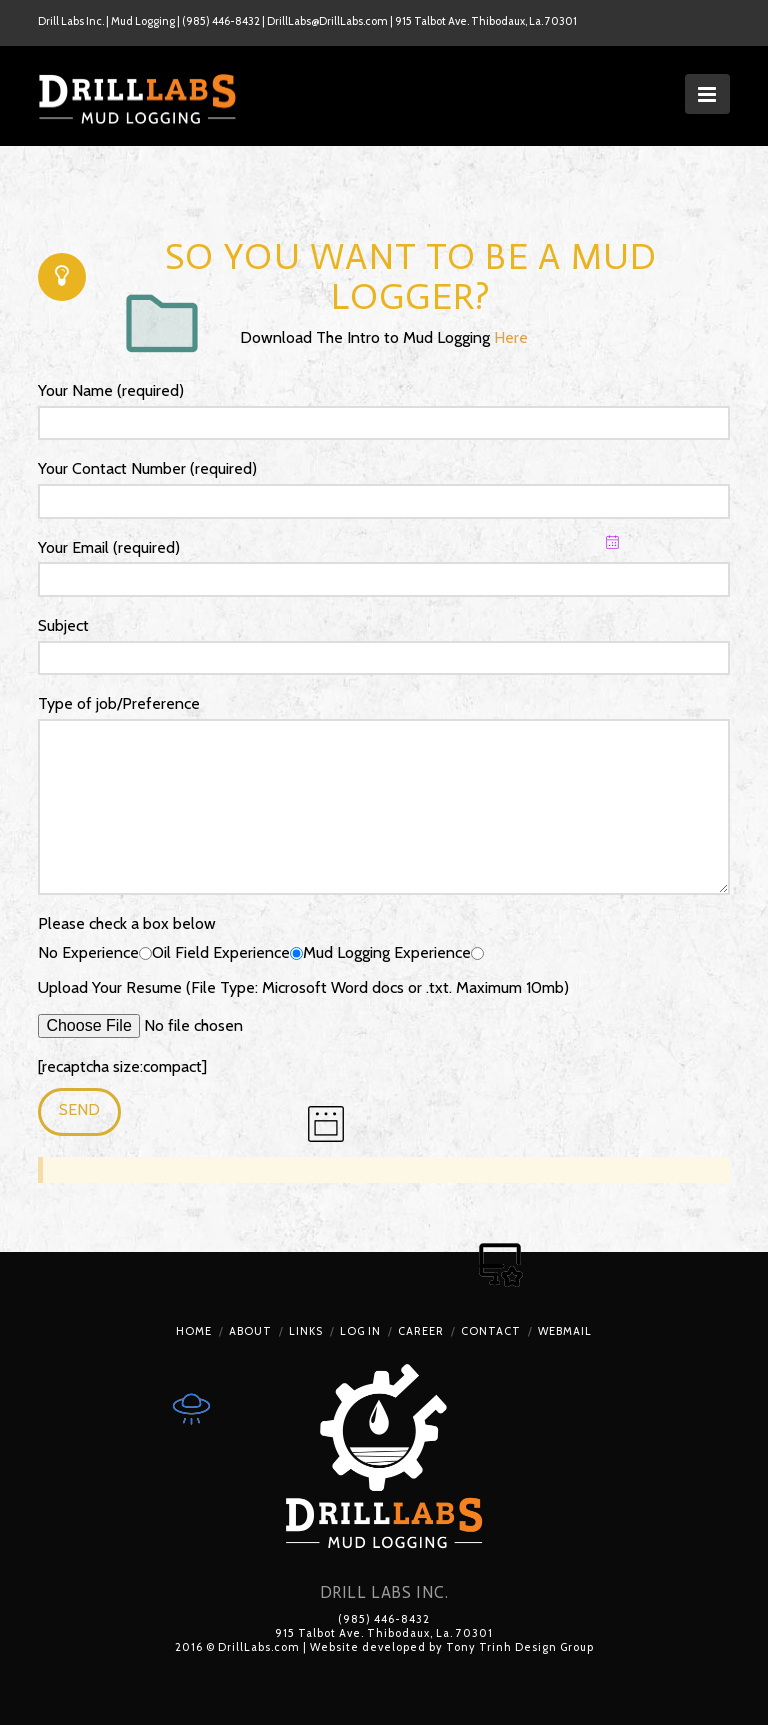 This screenshot has width=768, height=1725. What do you see at coordinates (326, 1124) in the screenshot?
I see `access oven or cooking appliance controls` at bounding box center [326, 1124].